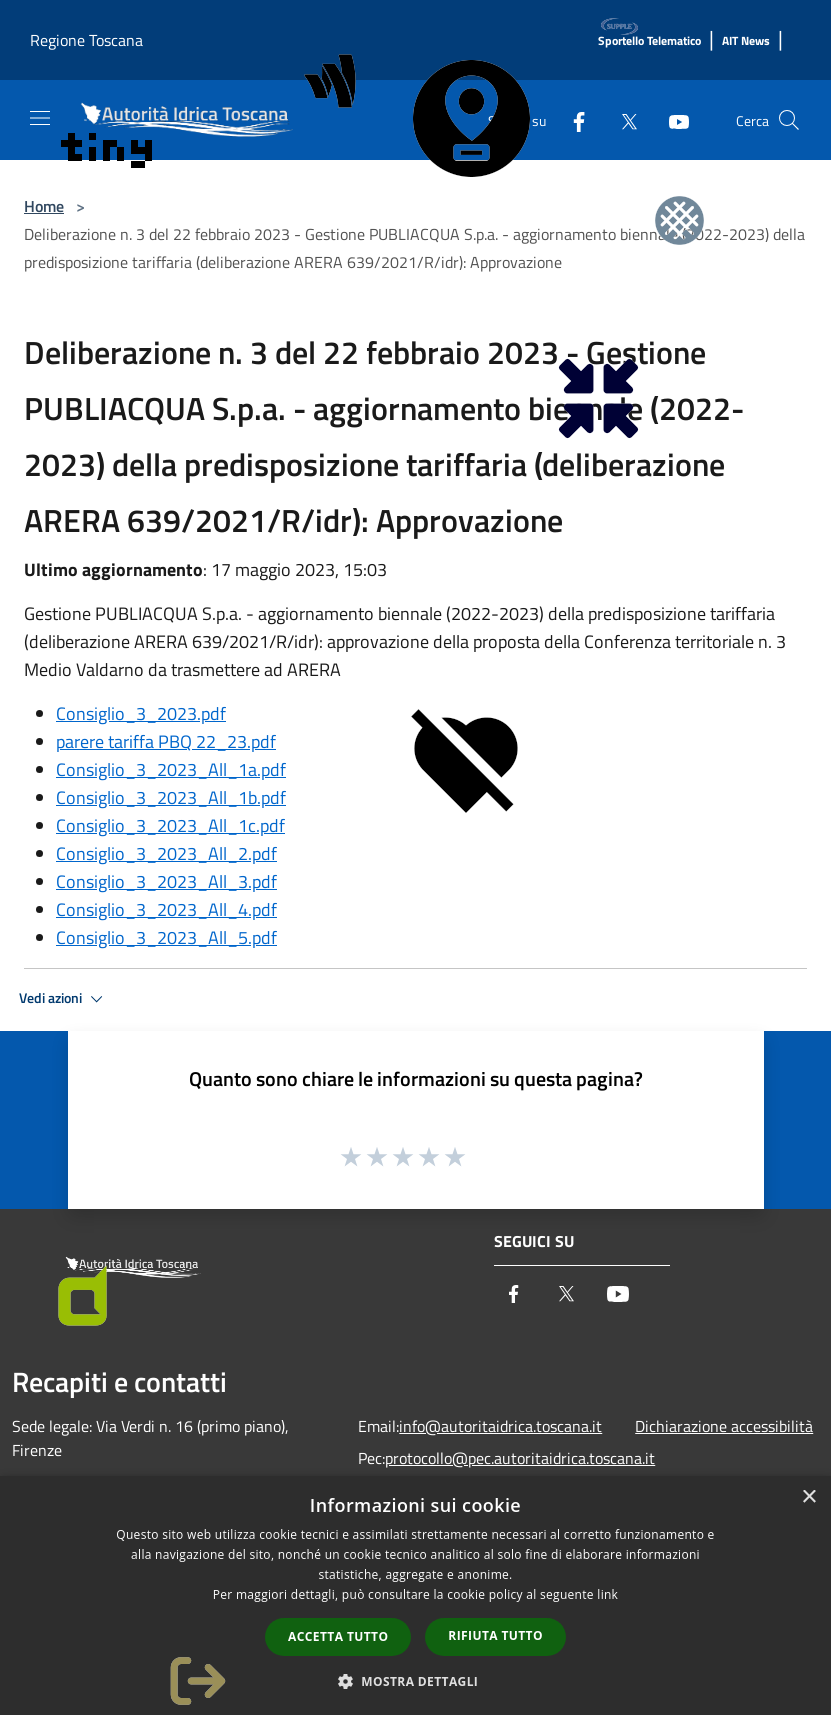  Describe the element at coordinates (471, 118) in the screenshot. I see `maplibre mapping library logo` at that location.